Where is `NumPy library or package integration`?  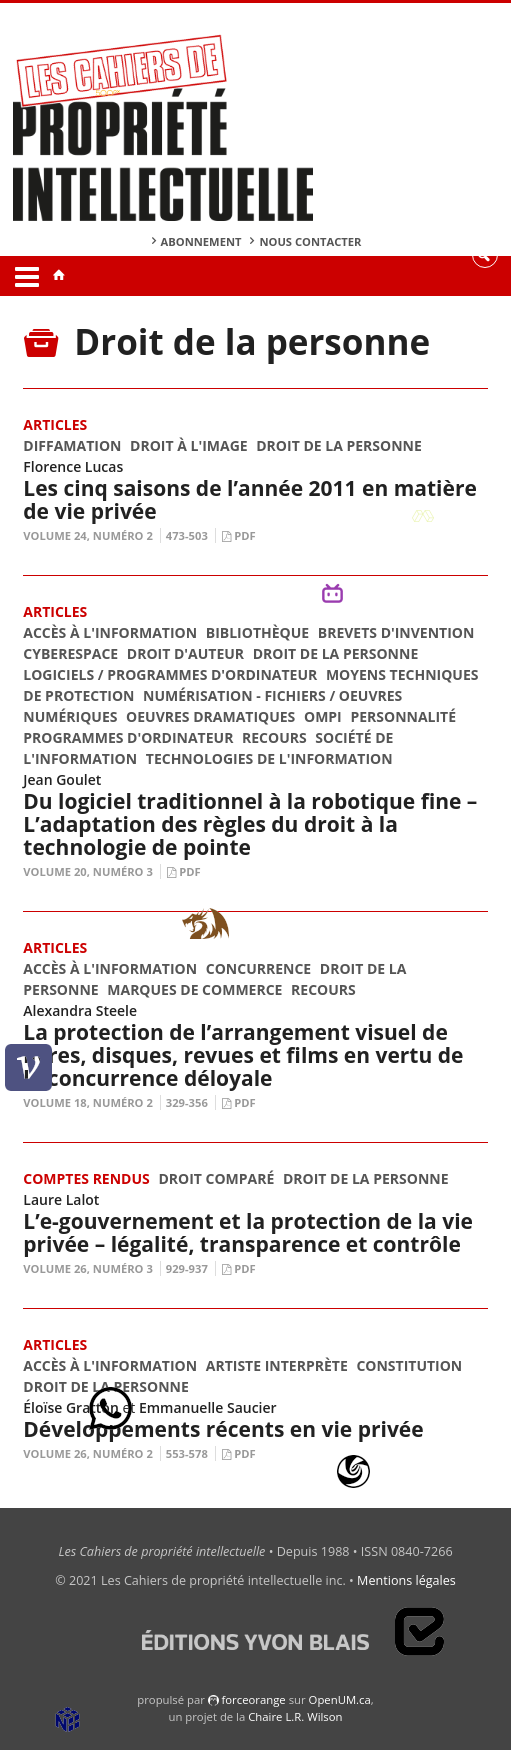 NumPy library or package integration is located at coordinates (67, 1719).